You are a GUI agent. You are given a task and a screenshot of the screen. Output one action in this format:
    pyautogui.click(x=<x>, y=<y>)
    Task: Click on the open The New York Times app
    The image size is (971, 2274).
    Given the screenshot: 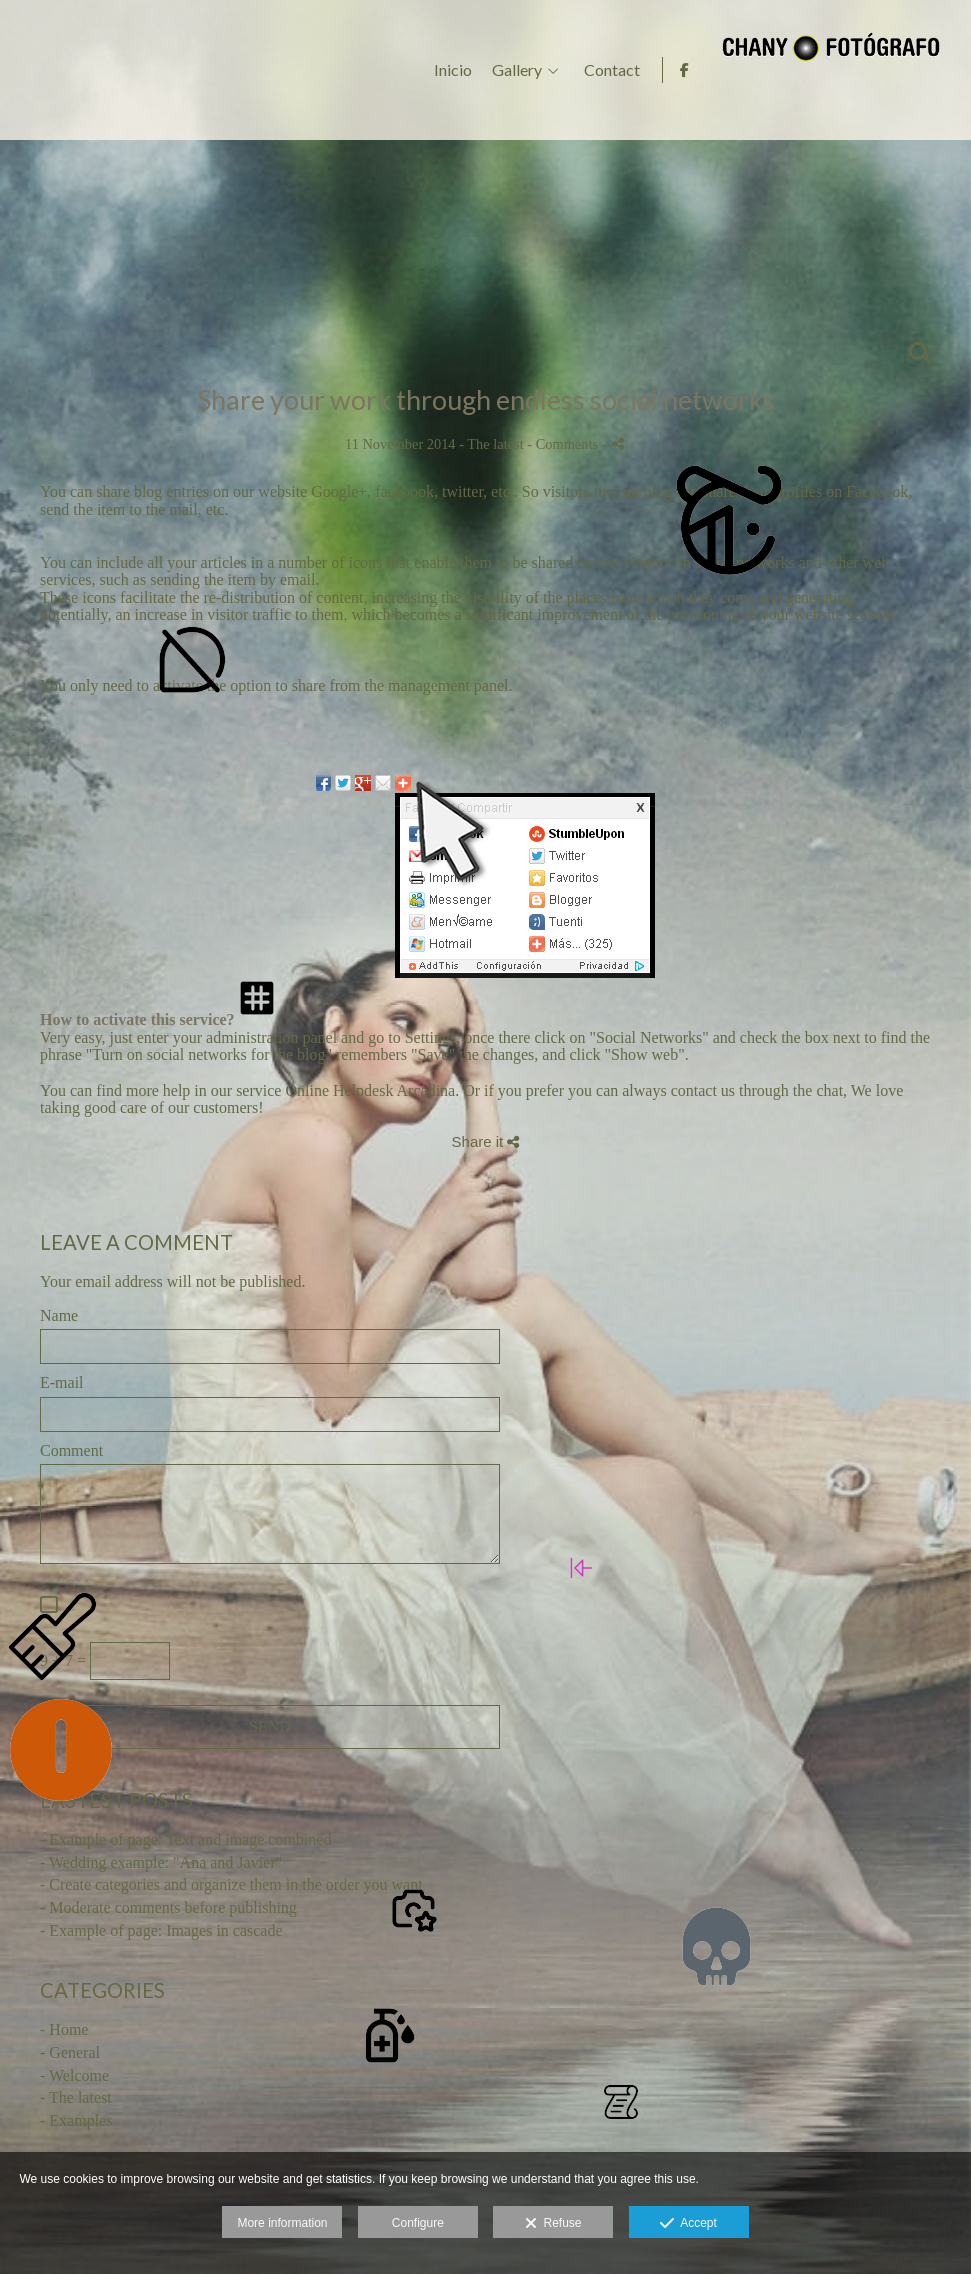 What is the action you would take?
    pyautogui.click(x=729, y=518)
    